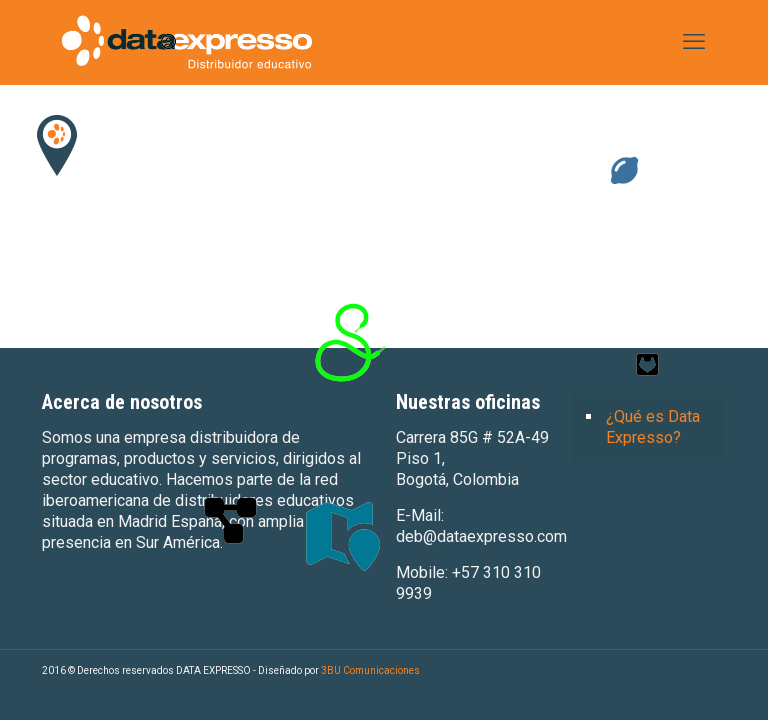  I want to click on indicates fresh or organic content, so click(624, 170).